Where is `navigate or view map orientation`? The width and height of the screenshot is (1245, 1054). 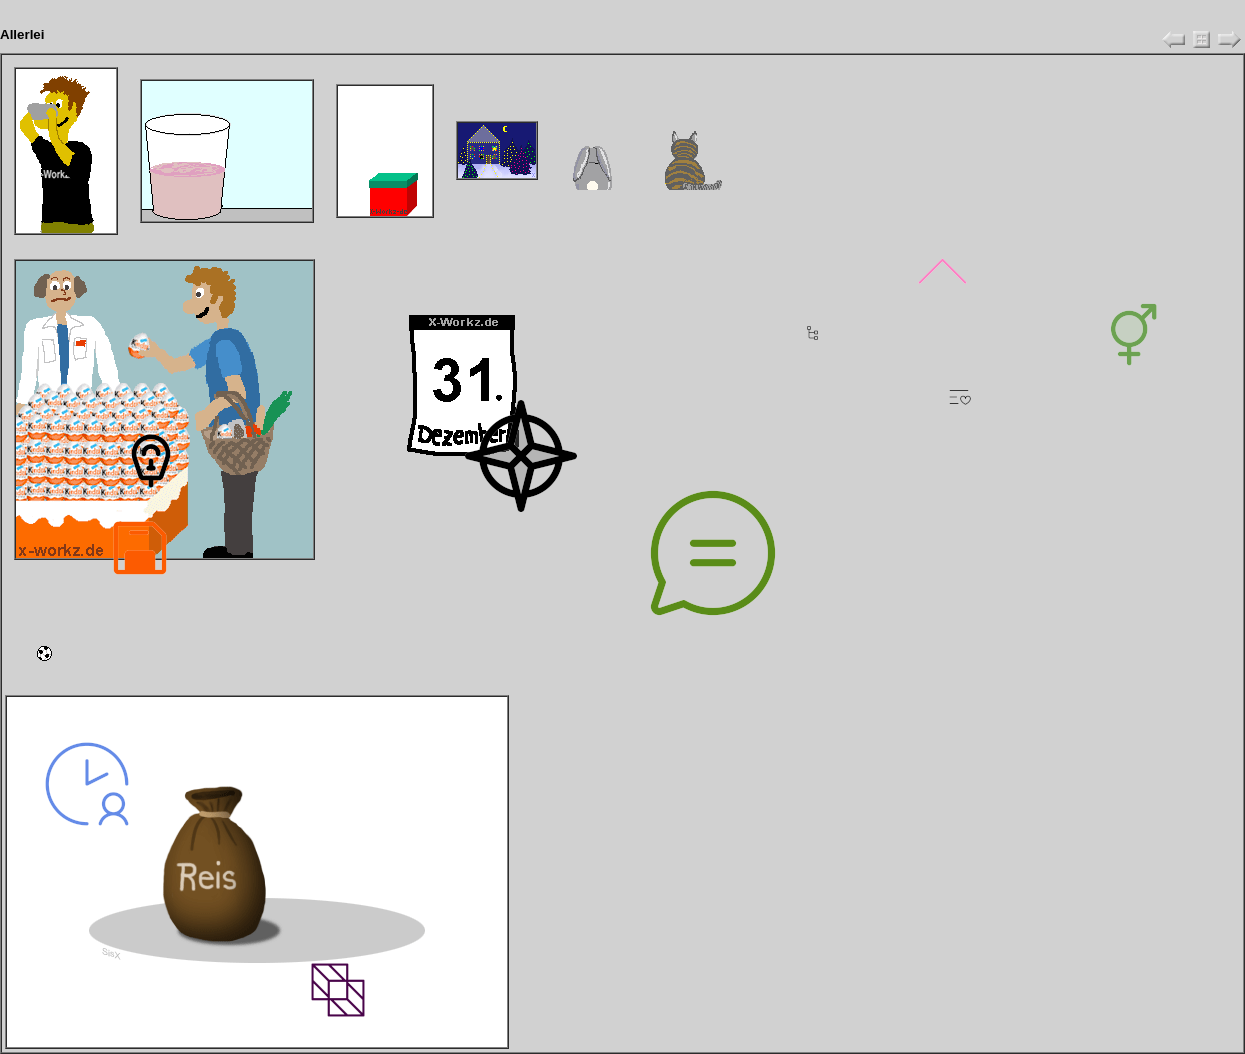 navigate or view map orientation is located at coordinates (521, 456).